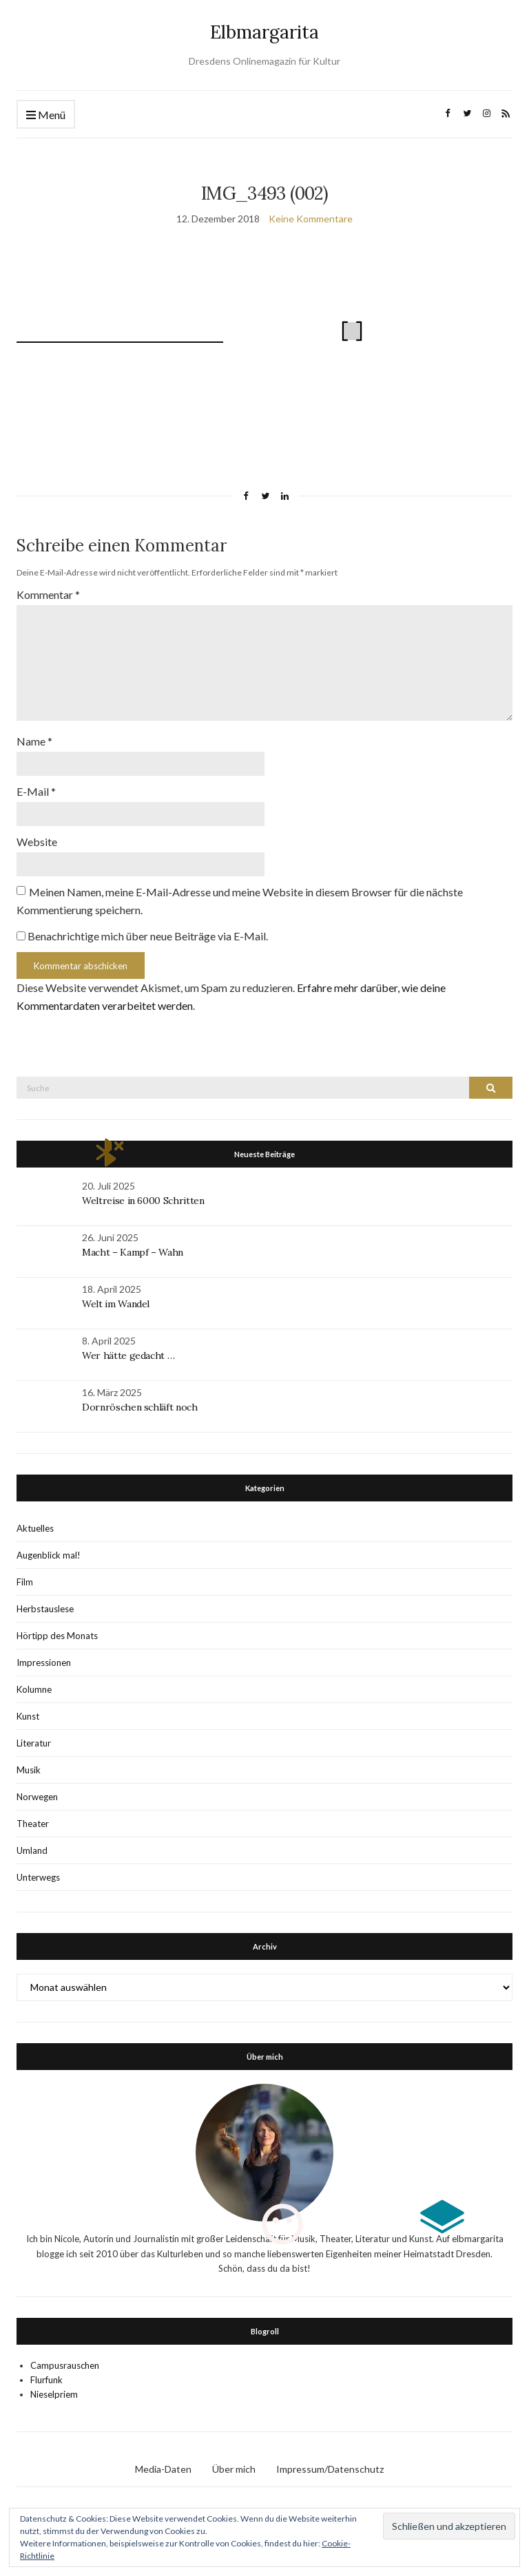 The width and height of the screenshot is (529, 2576). I want to click on bluetooth connection disabled or unavailable, so click(108, 1152).